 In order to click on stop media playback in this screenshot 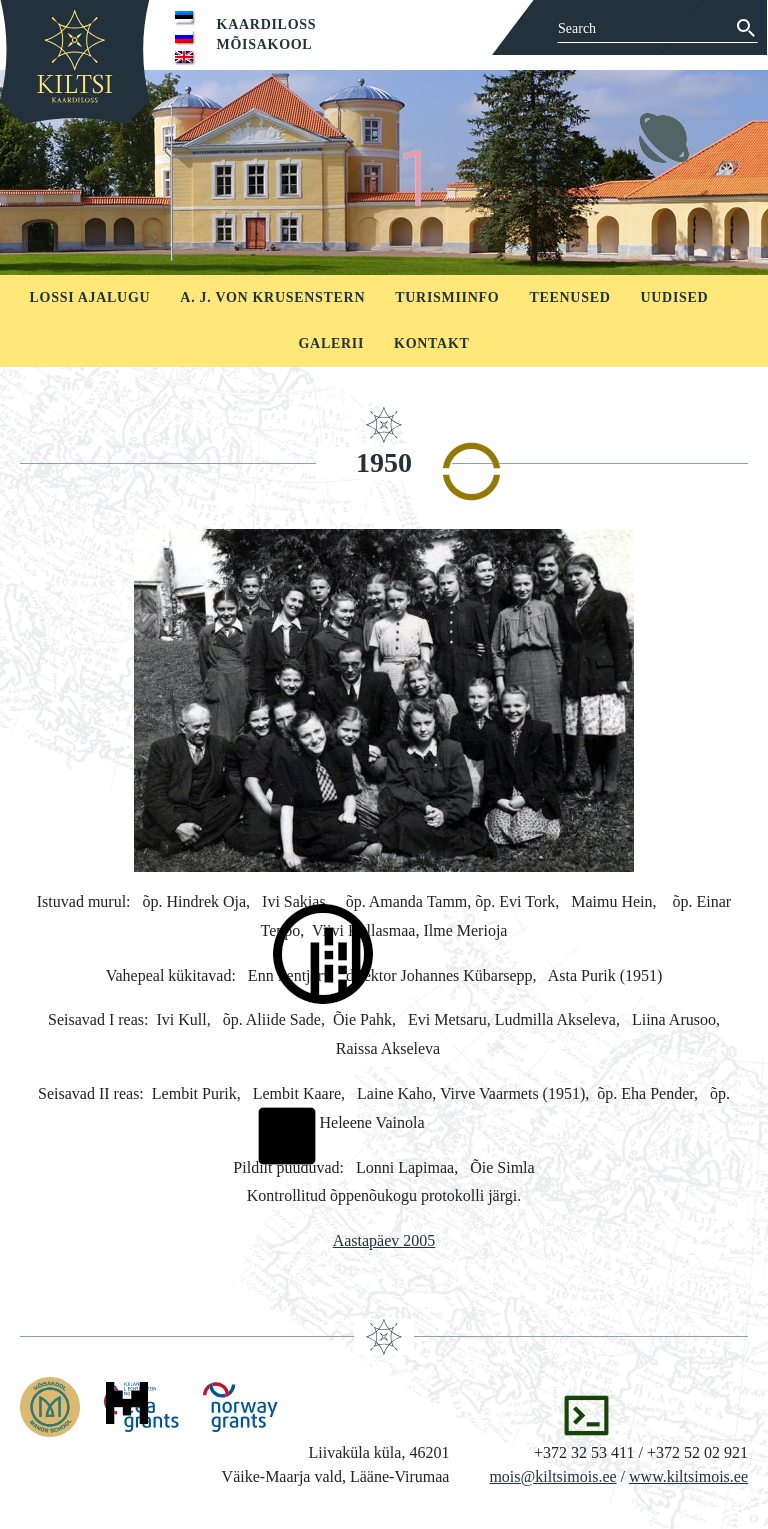, I will do `click(287, 1136)`.